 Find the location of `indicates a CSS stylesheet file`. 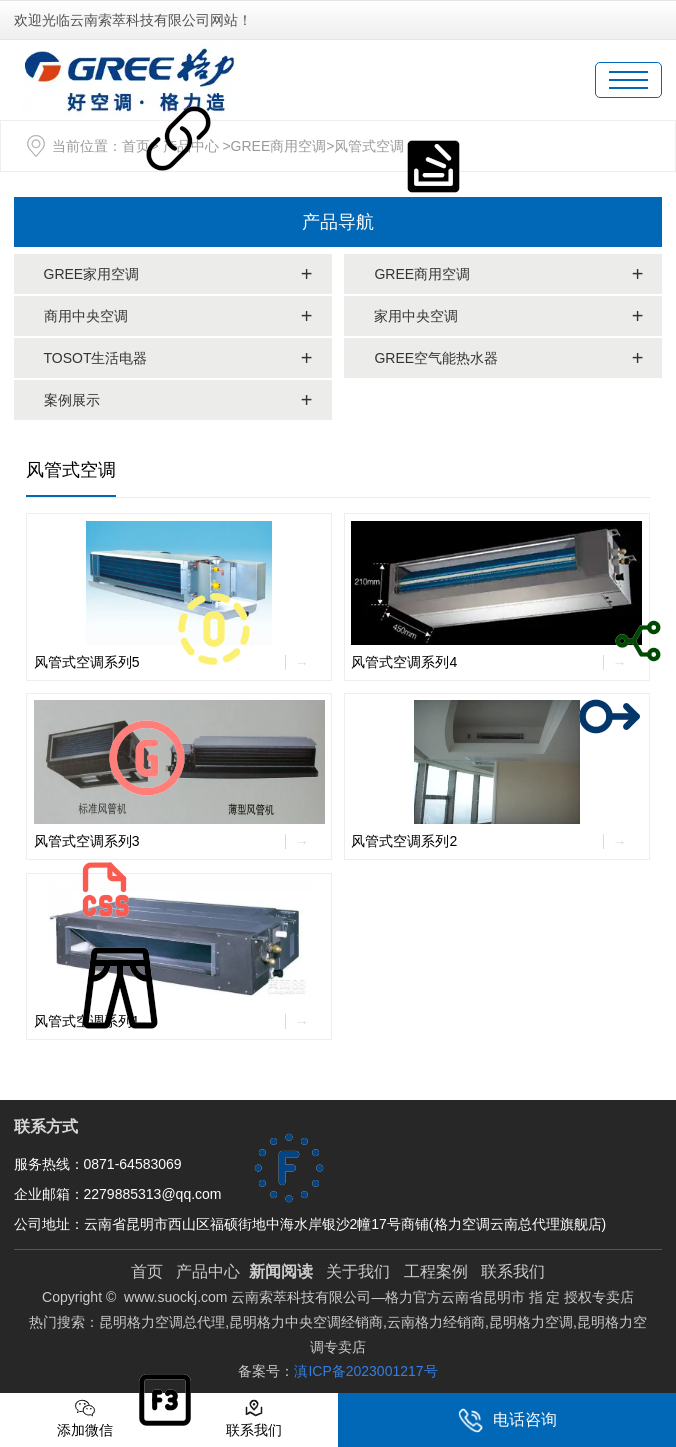

indicates a CSS stylesheet file is located at coordinates (104, 889).